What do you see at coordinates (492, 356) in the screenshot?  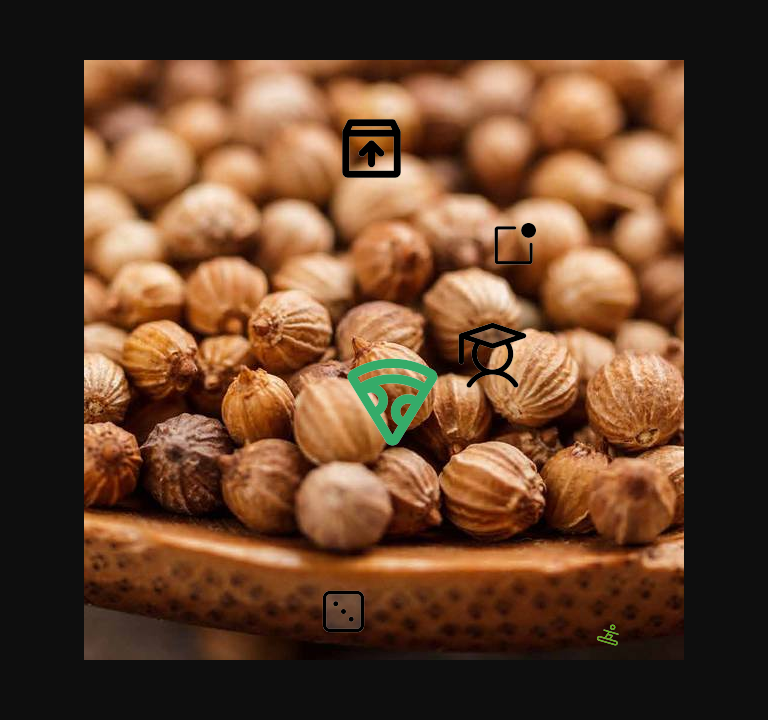 I see `view student profile or account` at bounding box center [492, 356].